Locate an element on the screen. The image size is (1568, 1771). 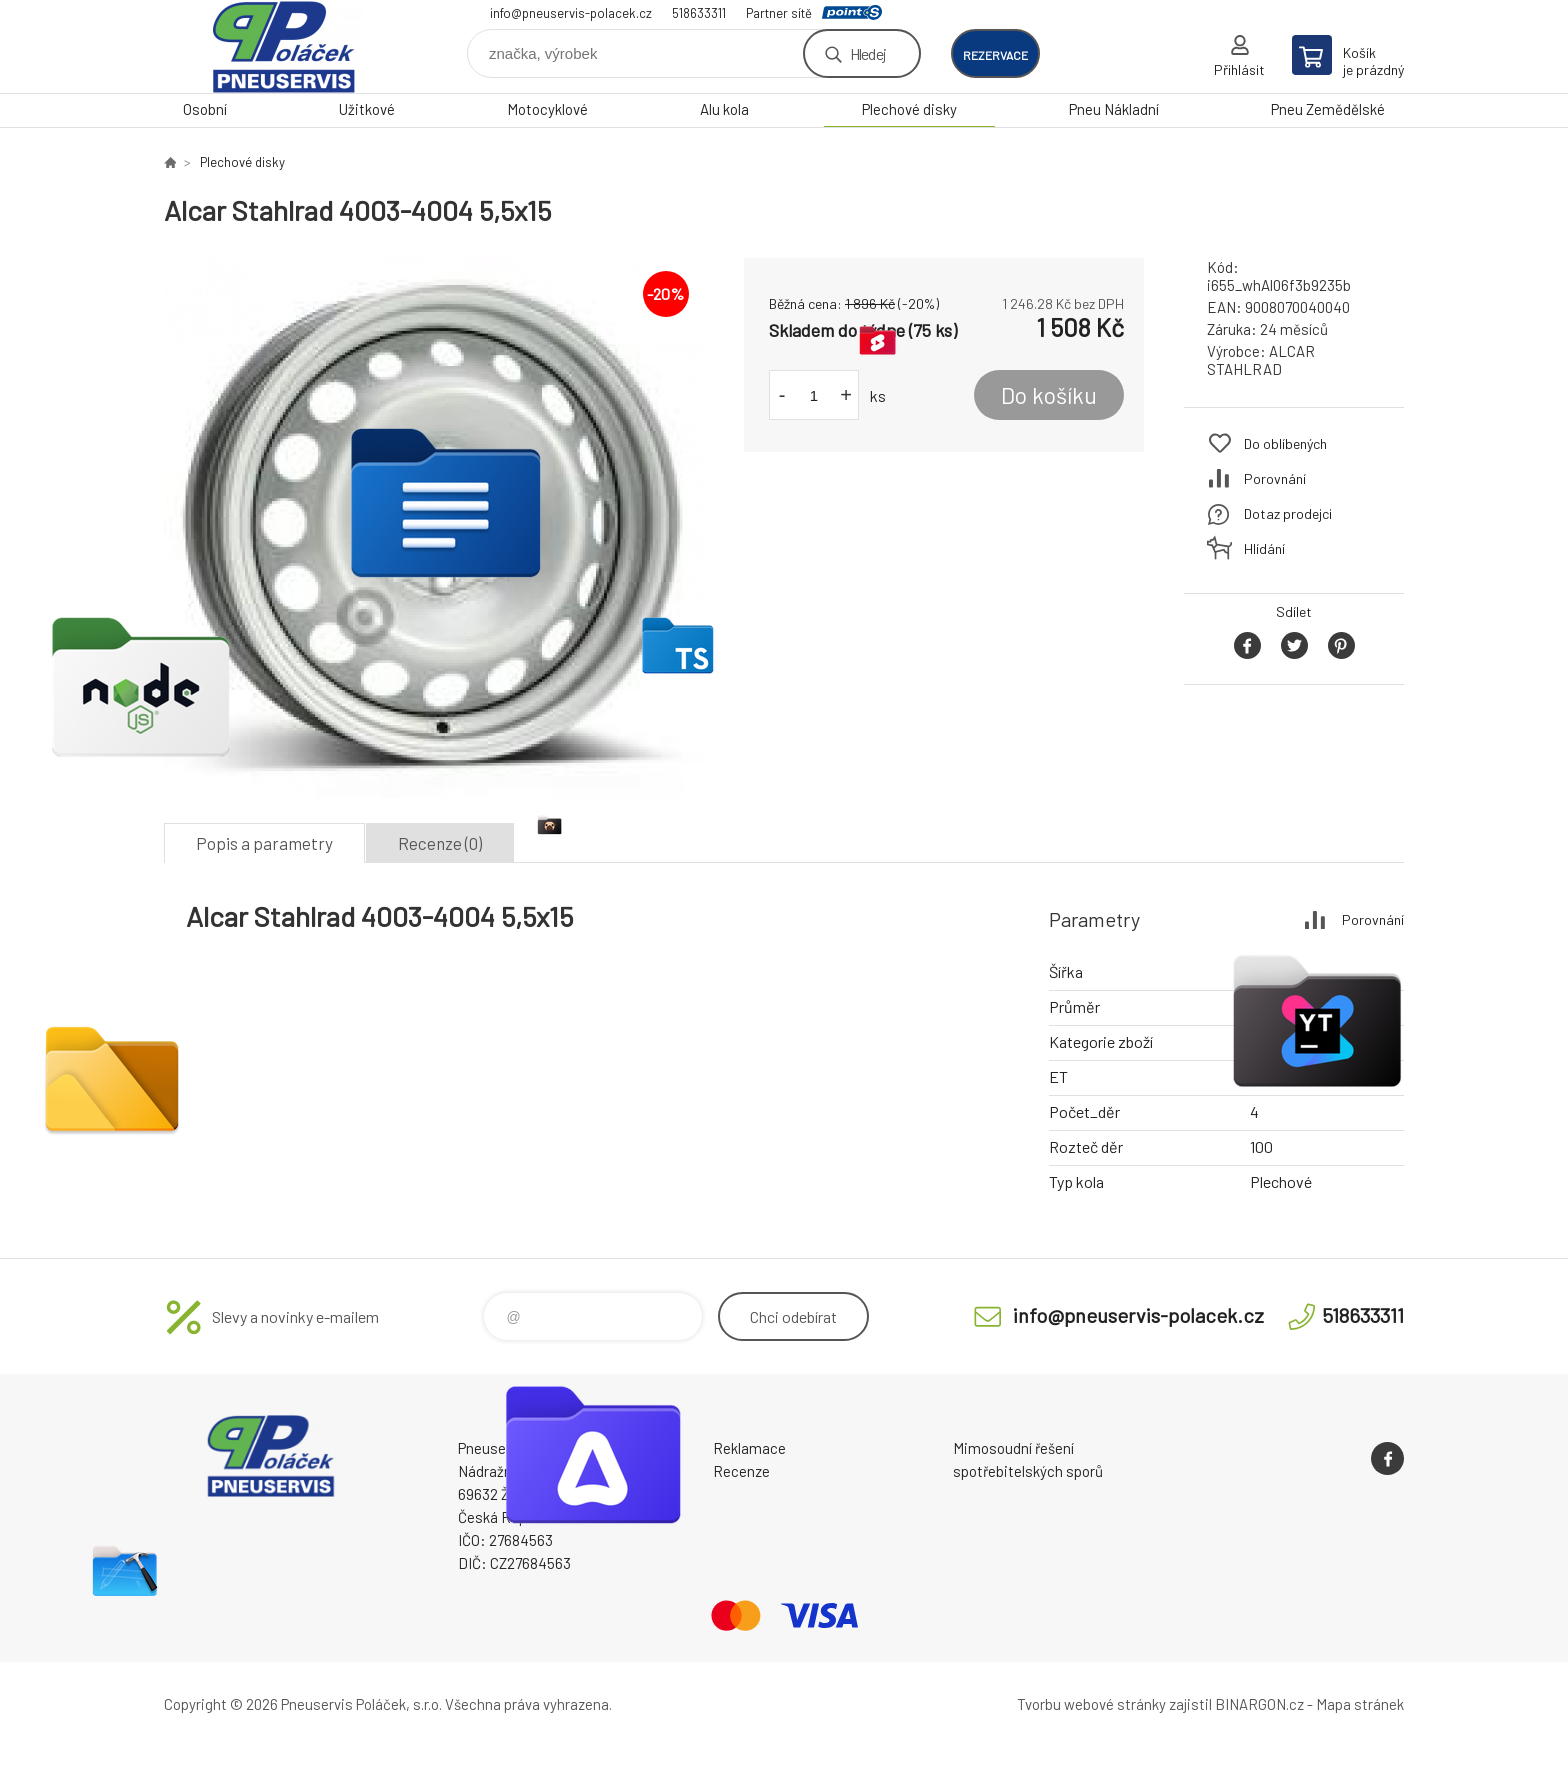
folder containing pug-related images or files is located at coordinates (549, 825).